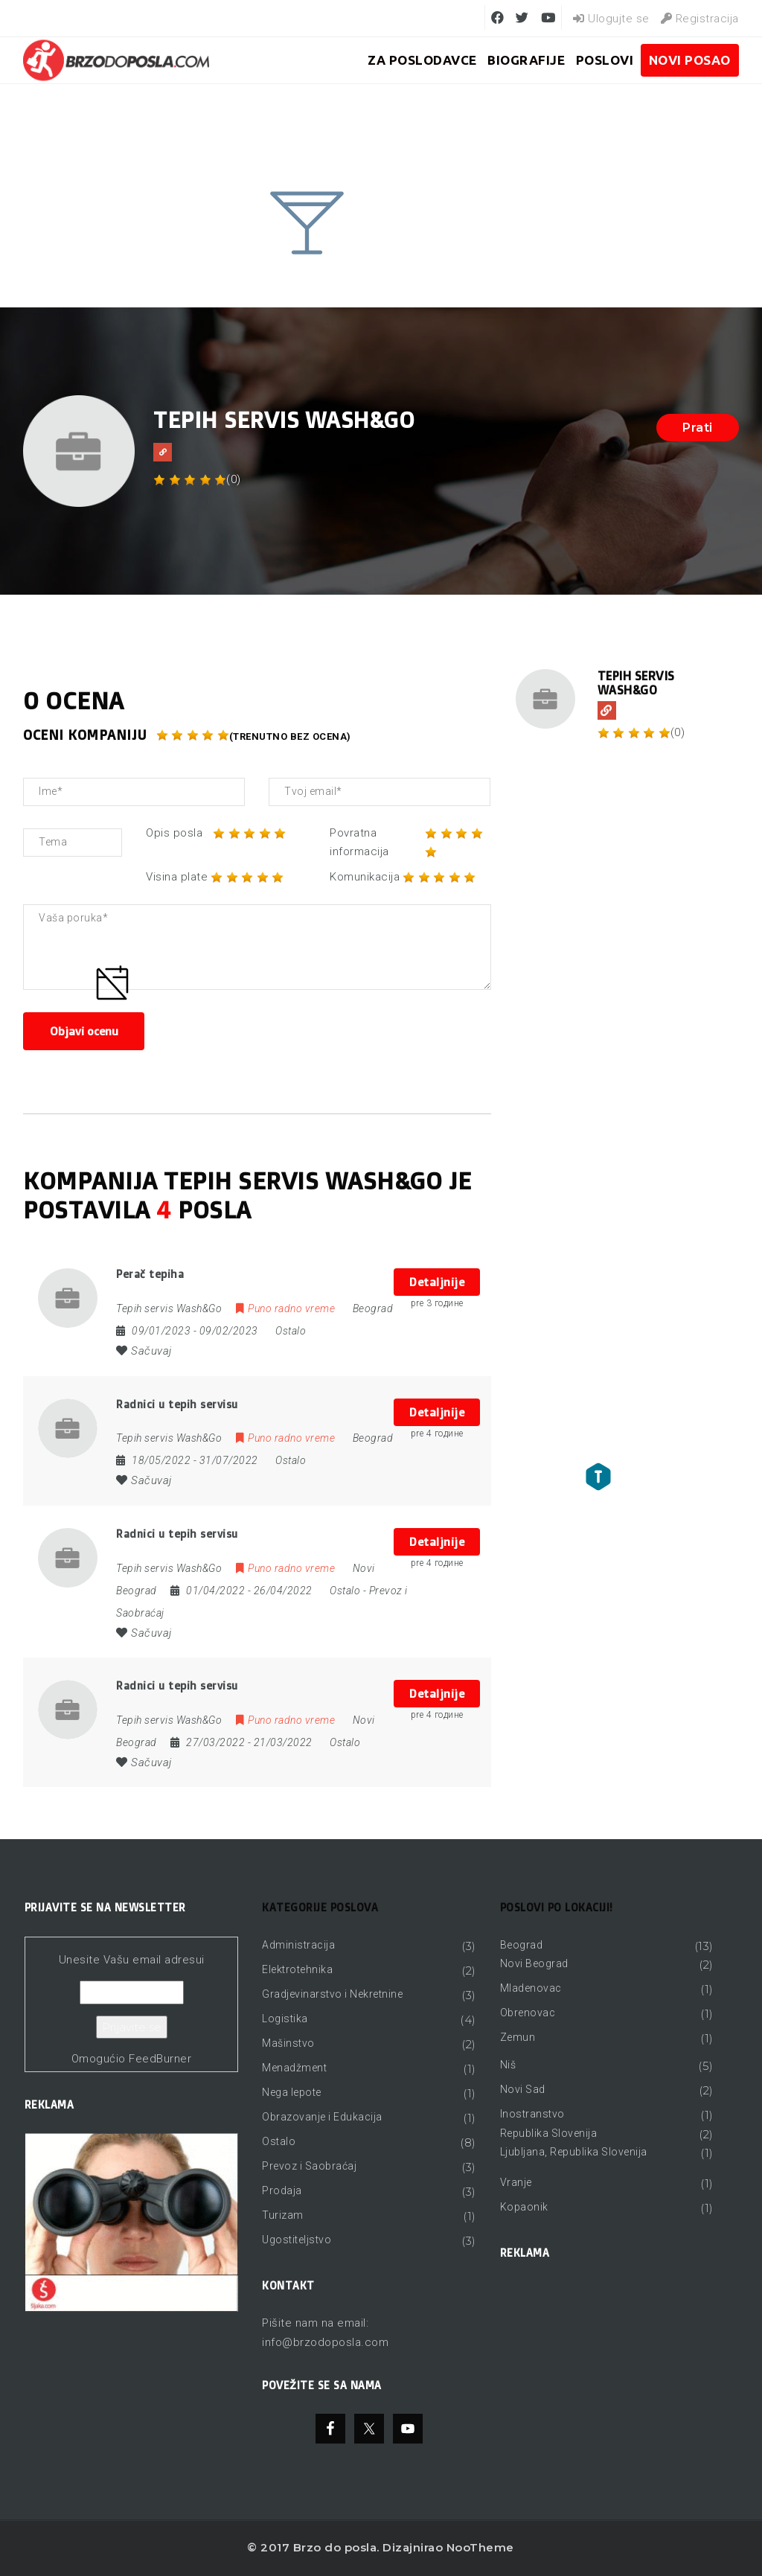 This screenshot has width=762, height=2576. Describe the element at coordinates (112, 984) in the screenshot. I see `disable calendar or scheduling features` at that location.